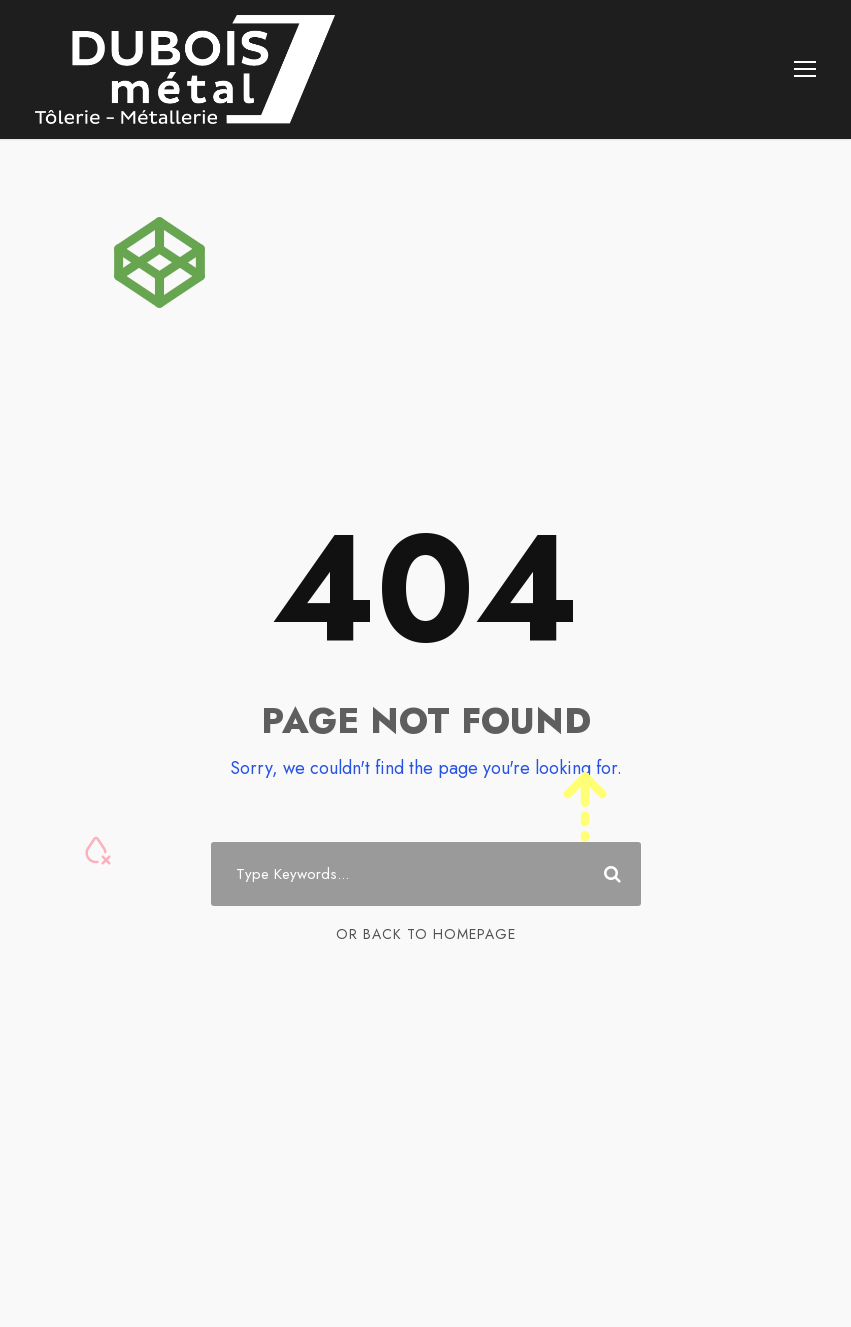  I want to click on disable water or liquid-related feature, so click(96, 850).